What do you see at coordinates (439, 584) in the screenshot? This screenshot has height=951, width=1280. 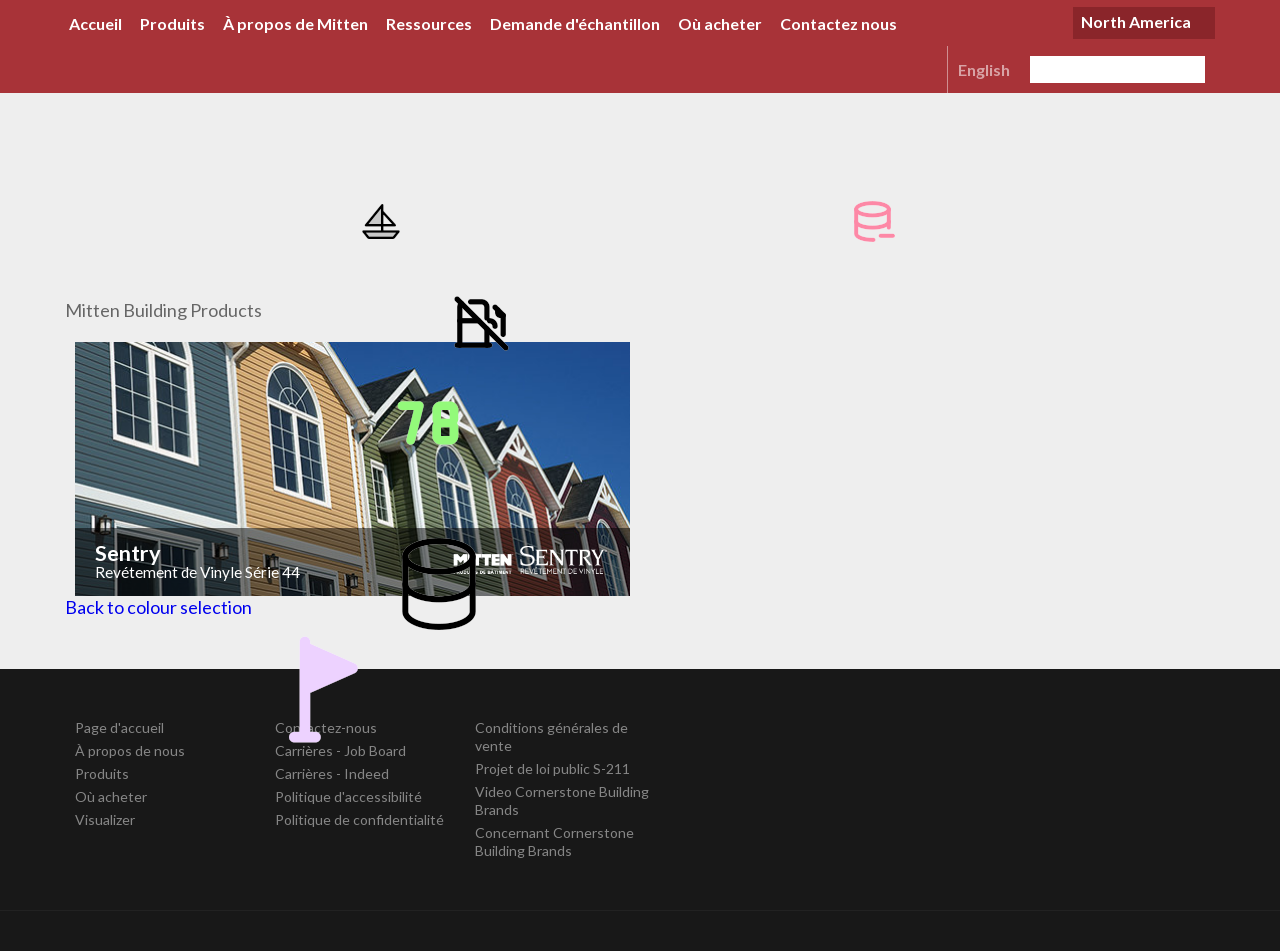 I see `access server settings` at bounding box center [439, 584].